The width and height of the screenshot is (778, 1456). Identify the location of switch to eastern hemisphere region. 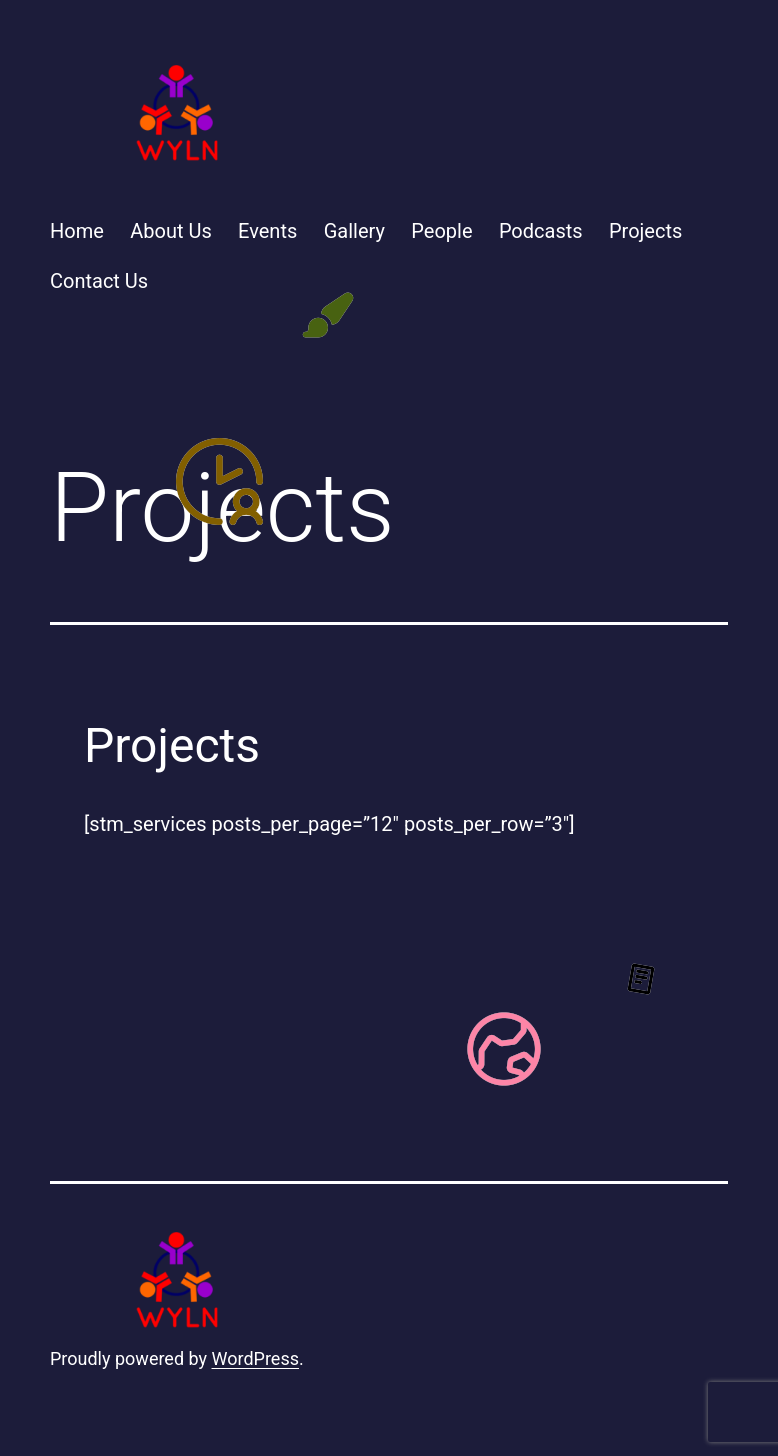
(504, 1049).